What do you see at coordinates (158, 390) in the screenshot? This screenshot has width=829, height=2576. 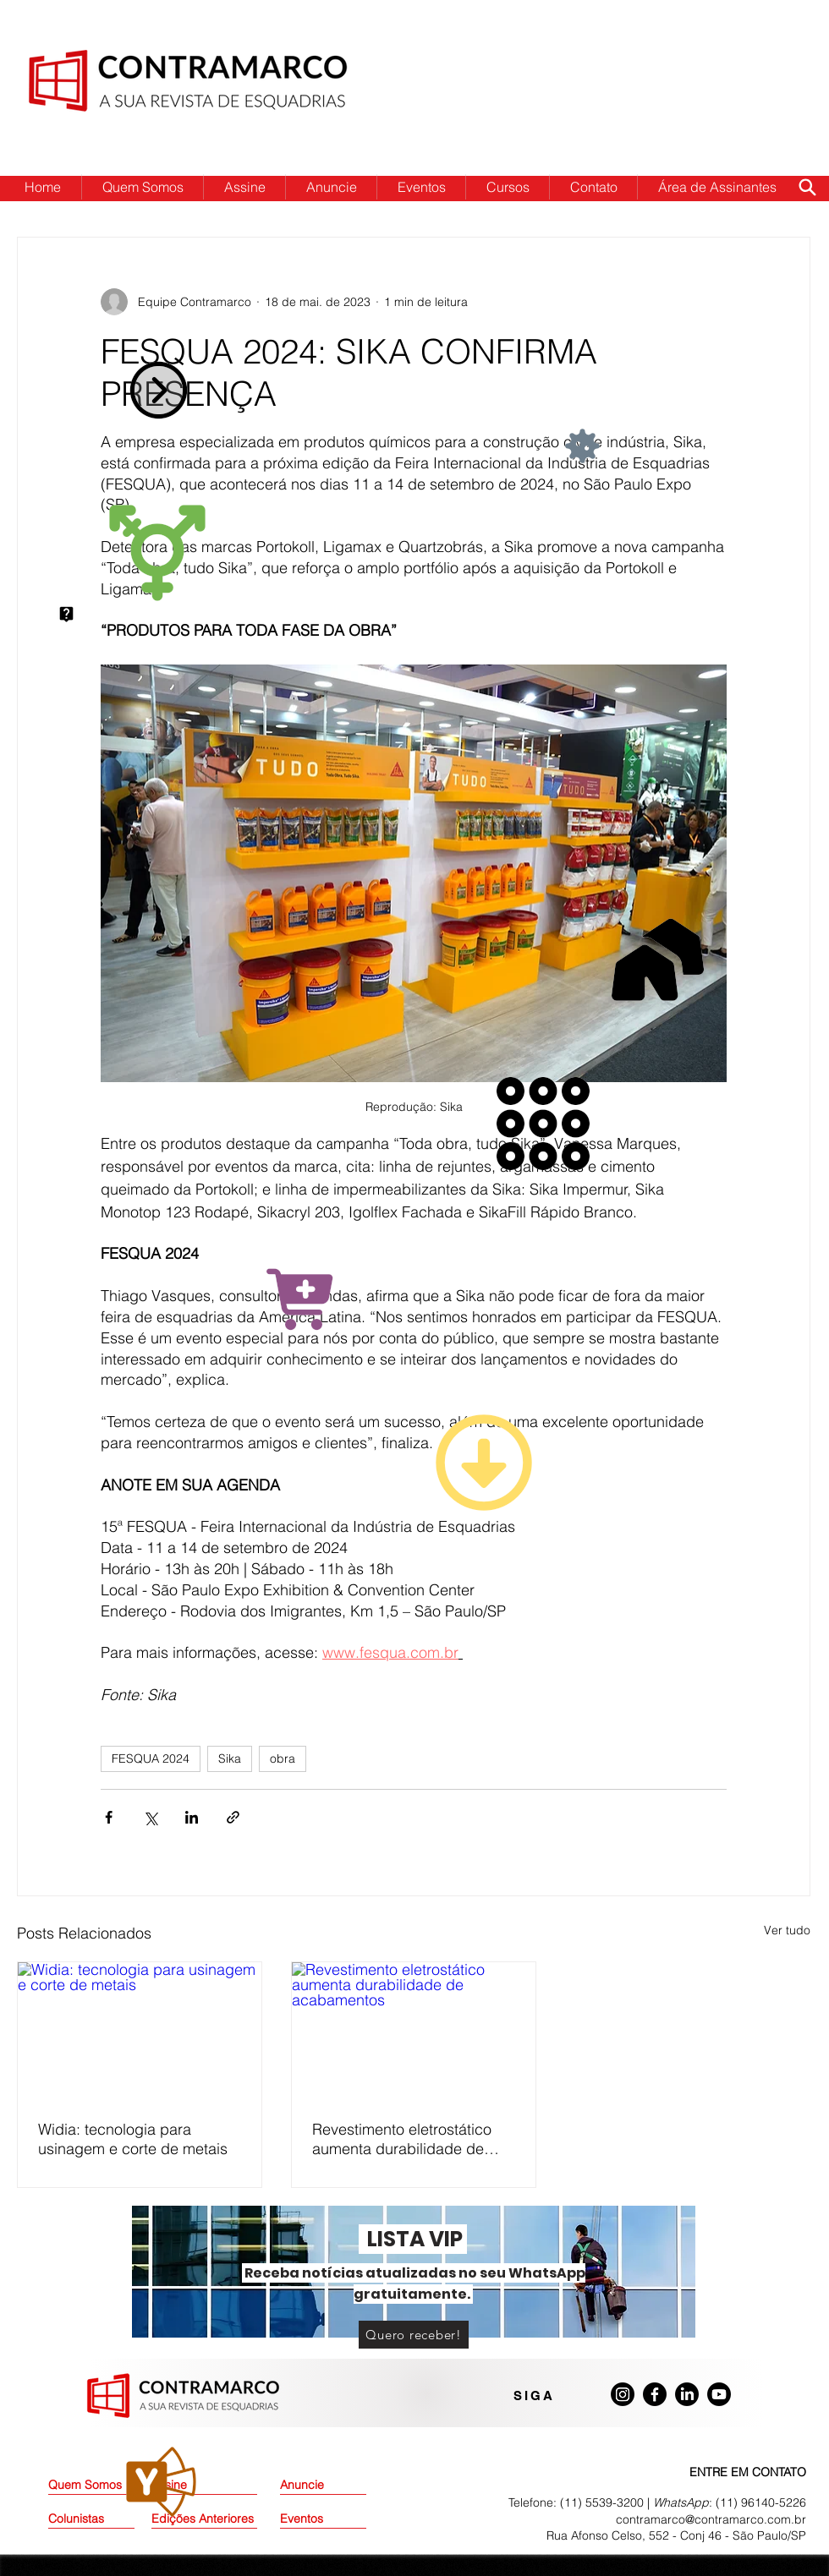 I see `go to next item or screen` at bounding box center [158, 390].